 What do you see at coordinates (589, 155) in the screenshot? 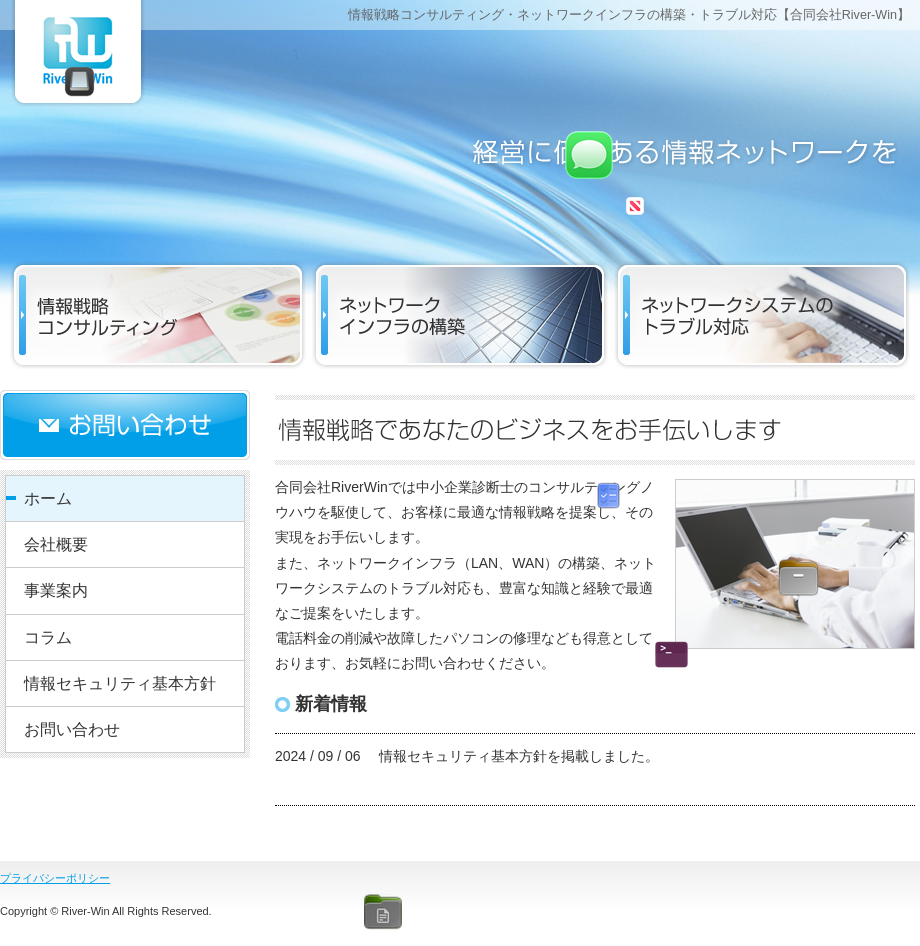
I see `open polari IRC chat application` at bounding box center [589, 155].